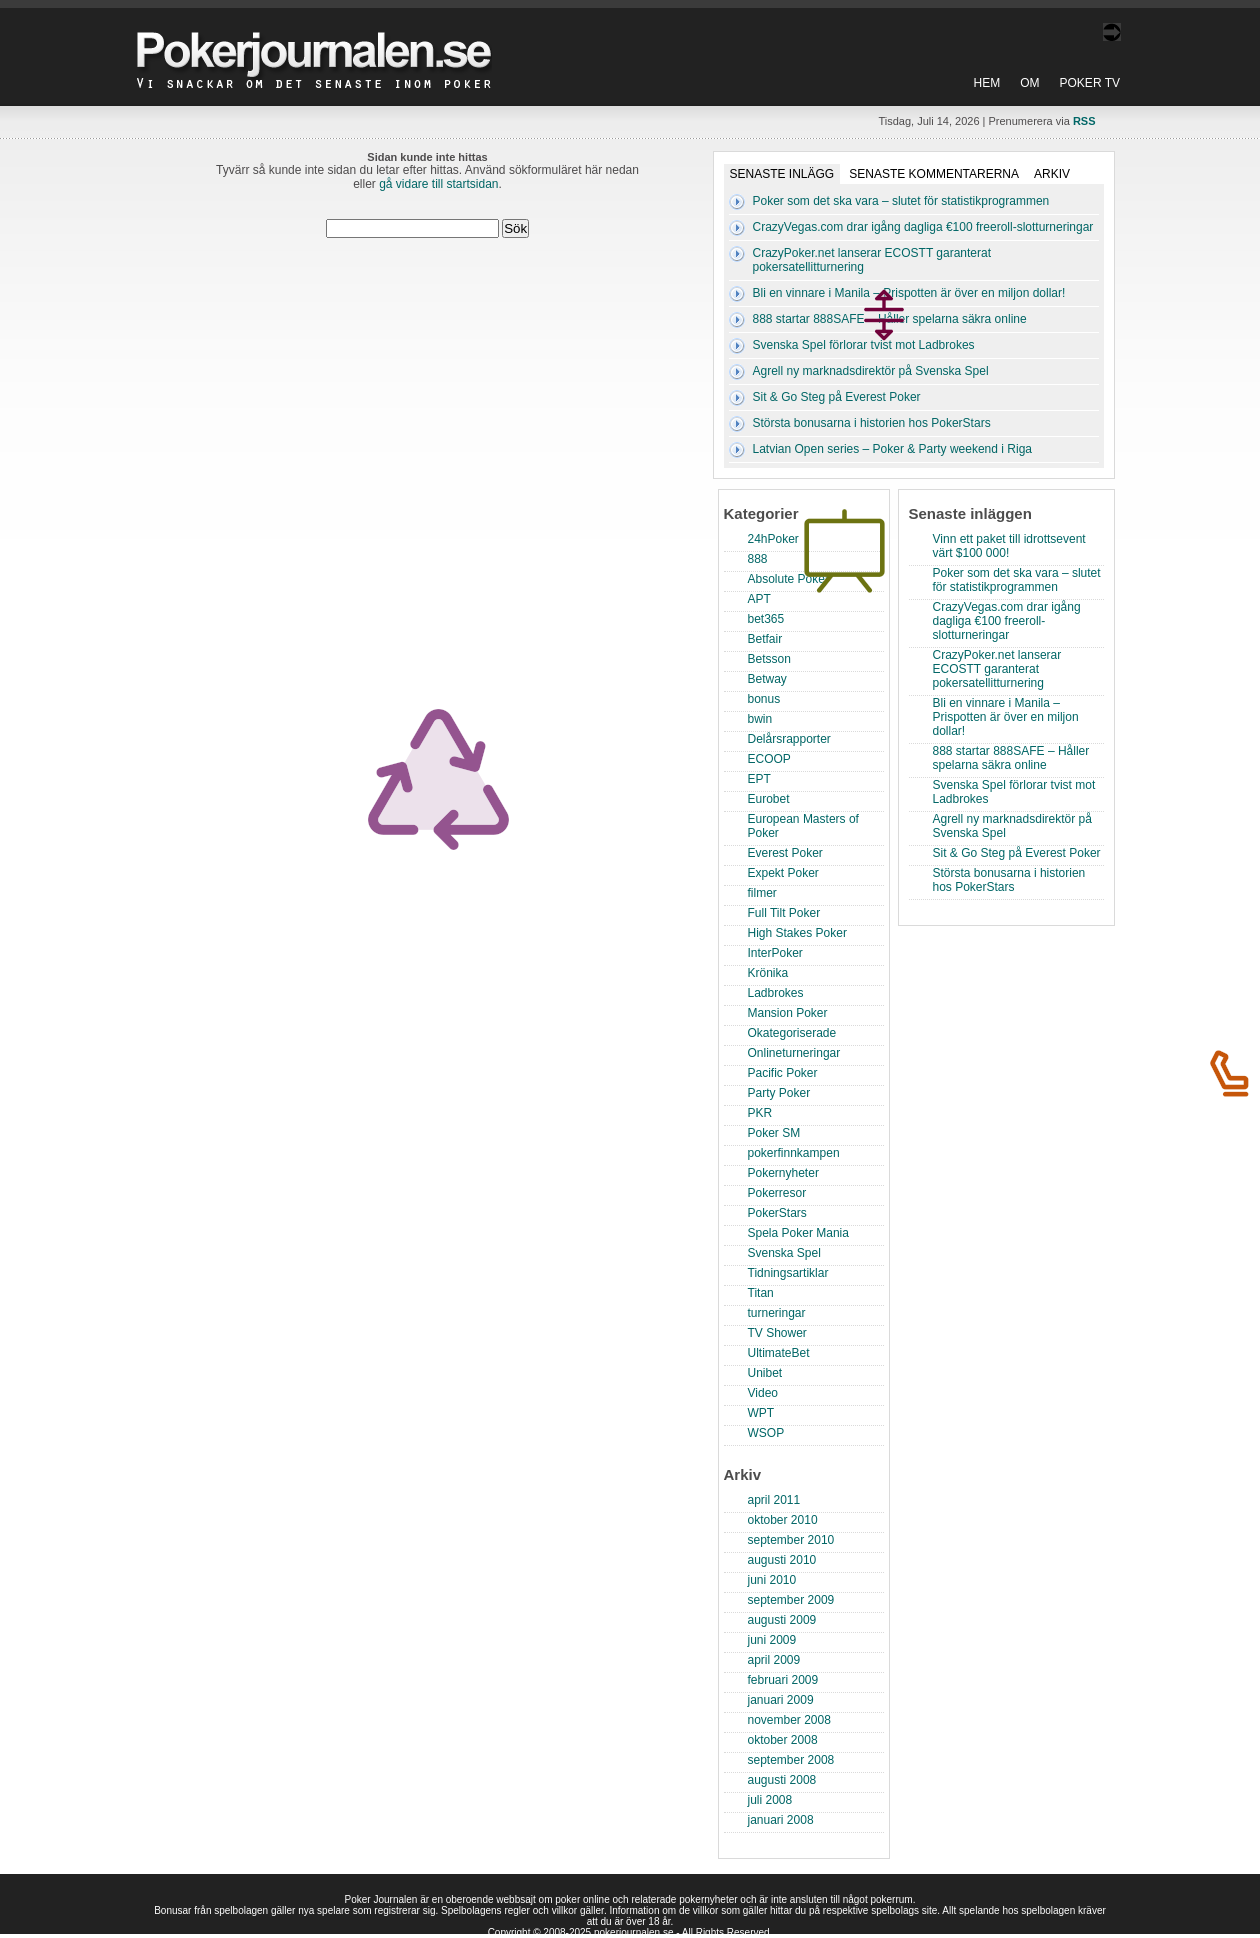 This screenshot has height=1938, width=1260. What do you see at coordinates (438, 779) in the screenshot?
I see `recycle or move item to trash` at bounding box center [438, 779].